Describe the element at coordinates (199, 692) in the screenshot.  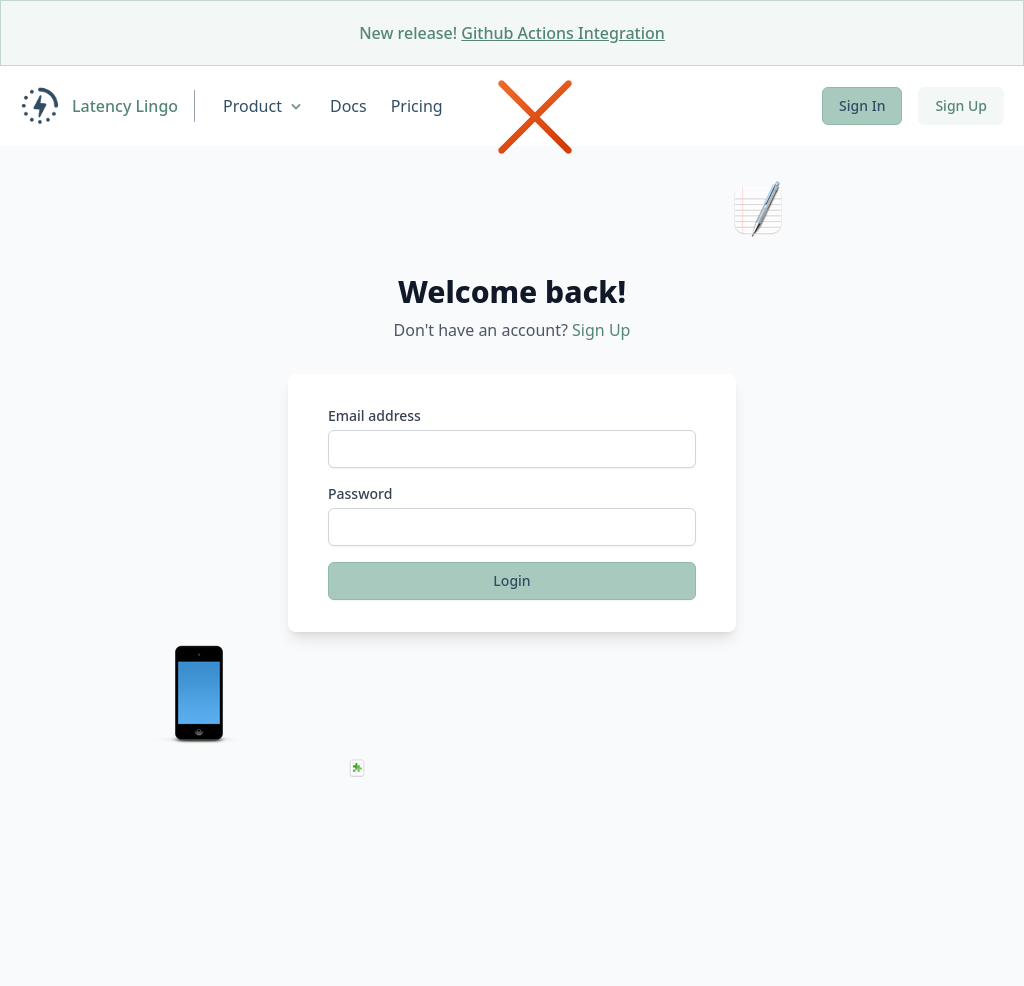
I see `iPod touch device icon` at that location.